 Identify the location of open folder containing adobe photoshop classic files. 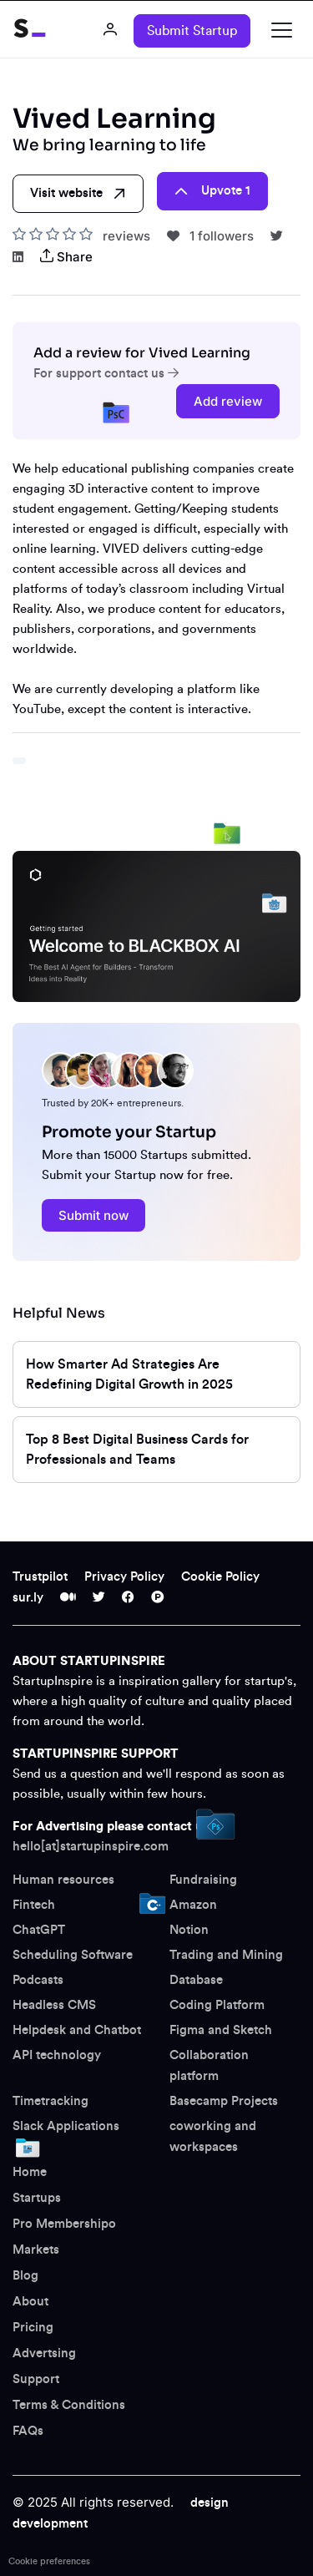
(116, 413).